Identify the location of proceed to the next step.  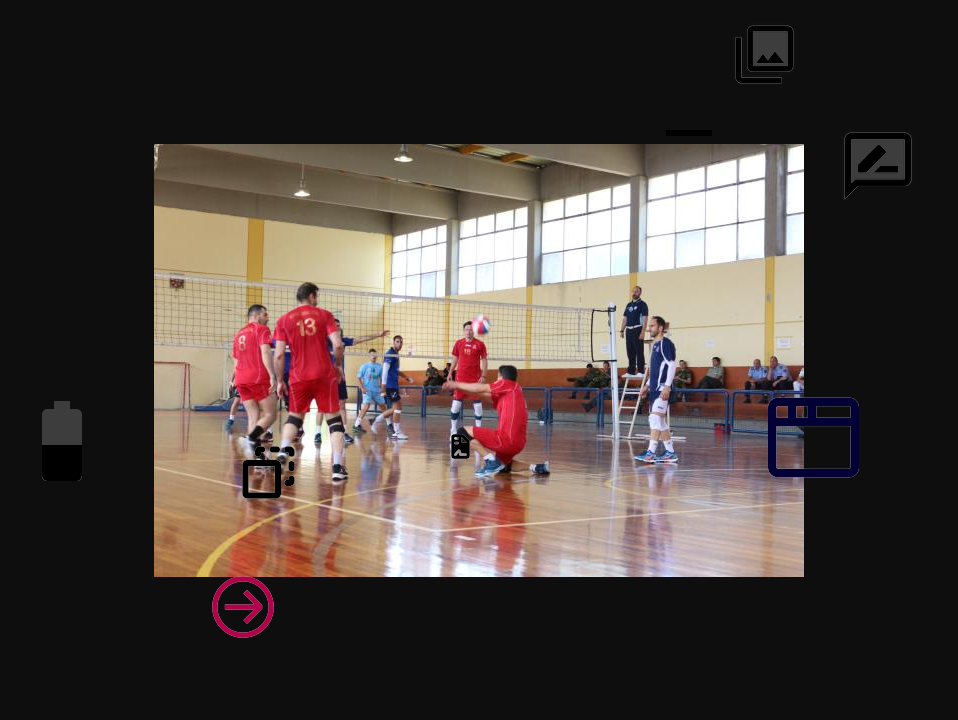
(243, 607).